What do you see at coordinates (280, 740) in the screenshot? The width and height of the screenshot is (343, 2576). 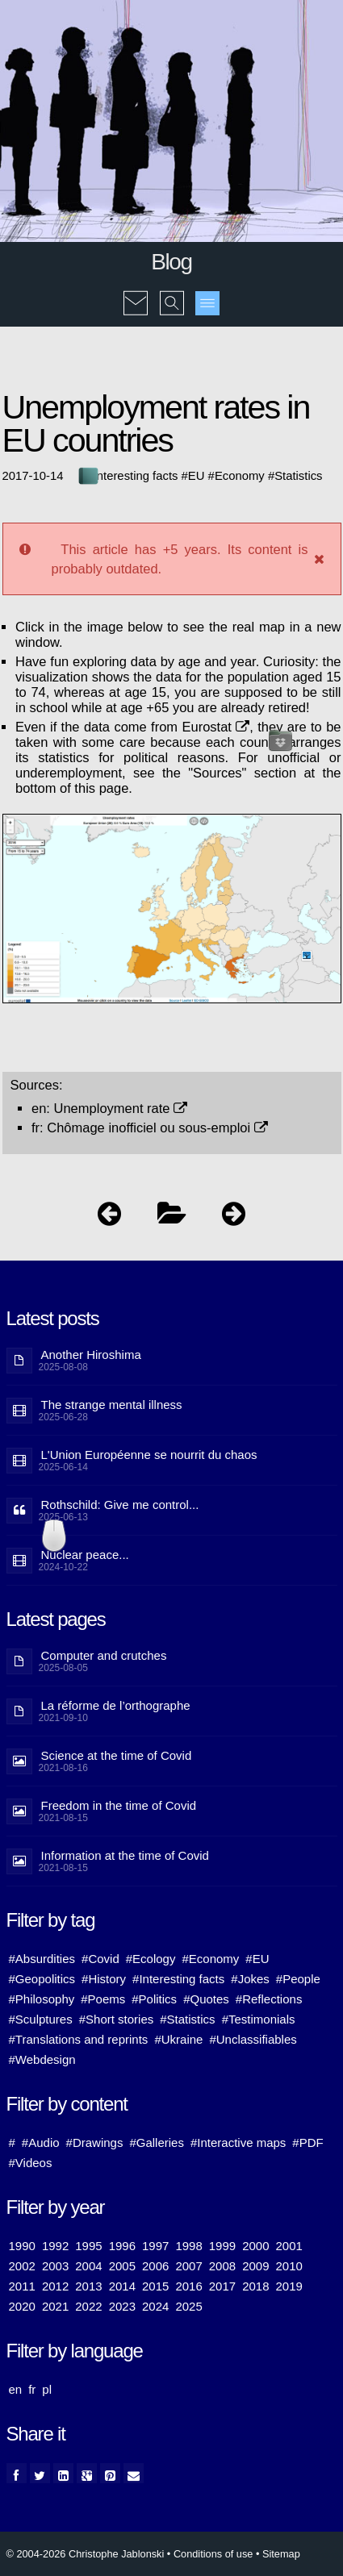 I see `open your dropbox folder` at bounding box center [280, 740].